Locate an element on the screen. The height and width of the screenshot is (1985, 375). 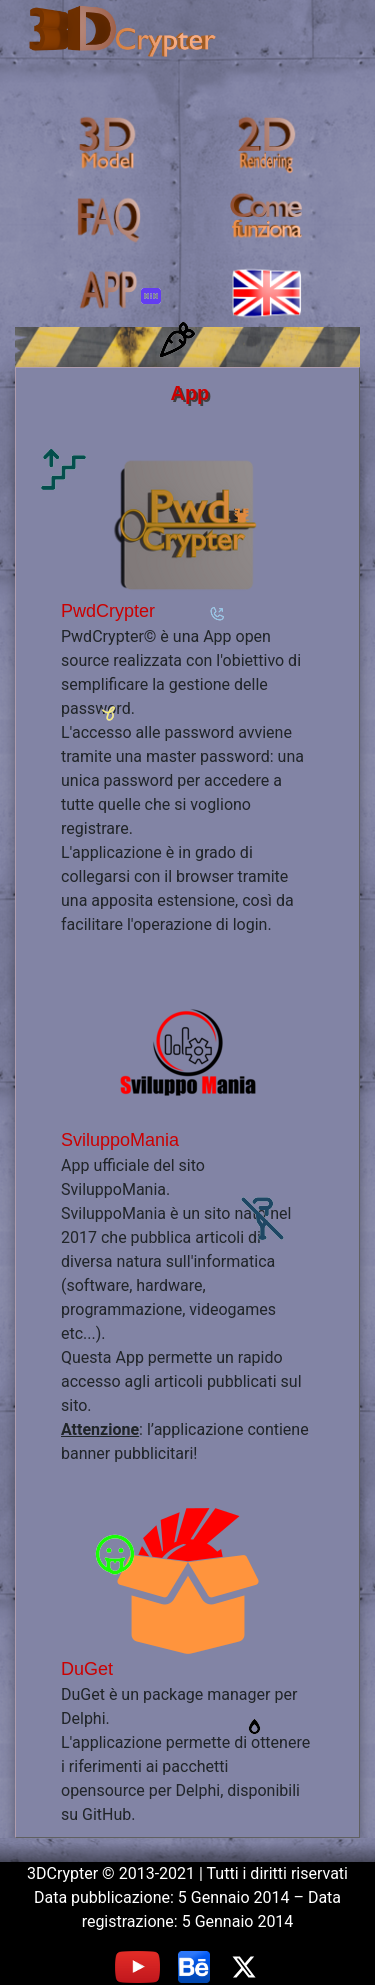
indicates crutches or mobility aid not needed is located at coordinates (262, 1218).